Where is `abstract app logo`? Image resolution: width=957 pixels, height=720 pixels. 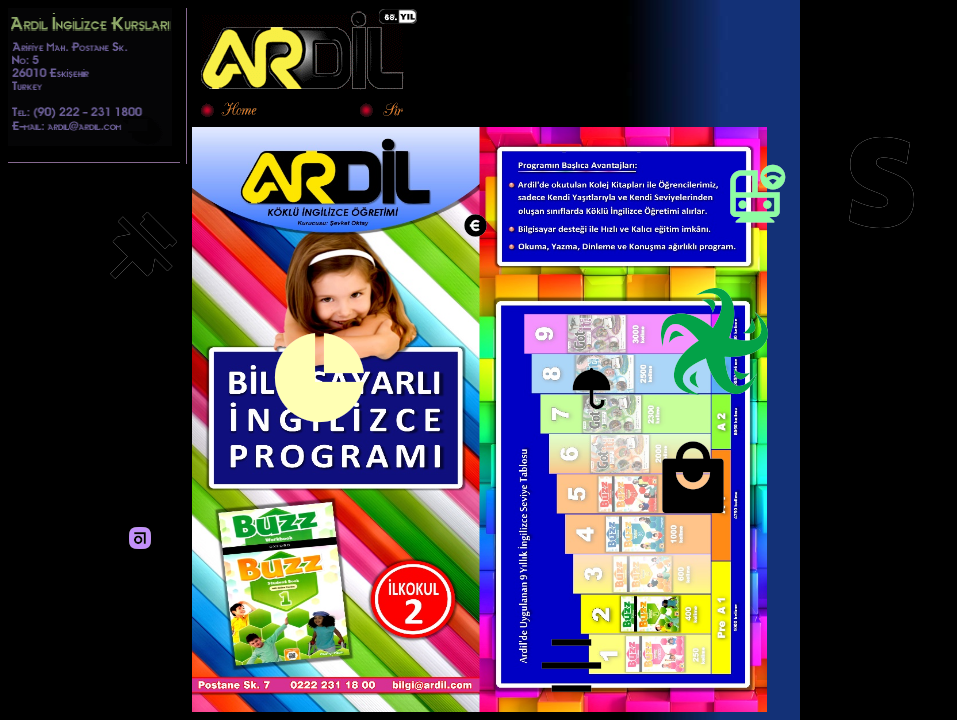 abstract app logo is located at coordinates (140, 538).